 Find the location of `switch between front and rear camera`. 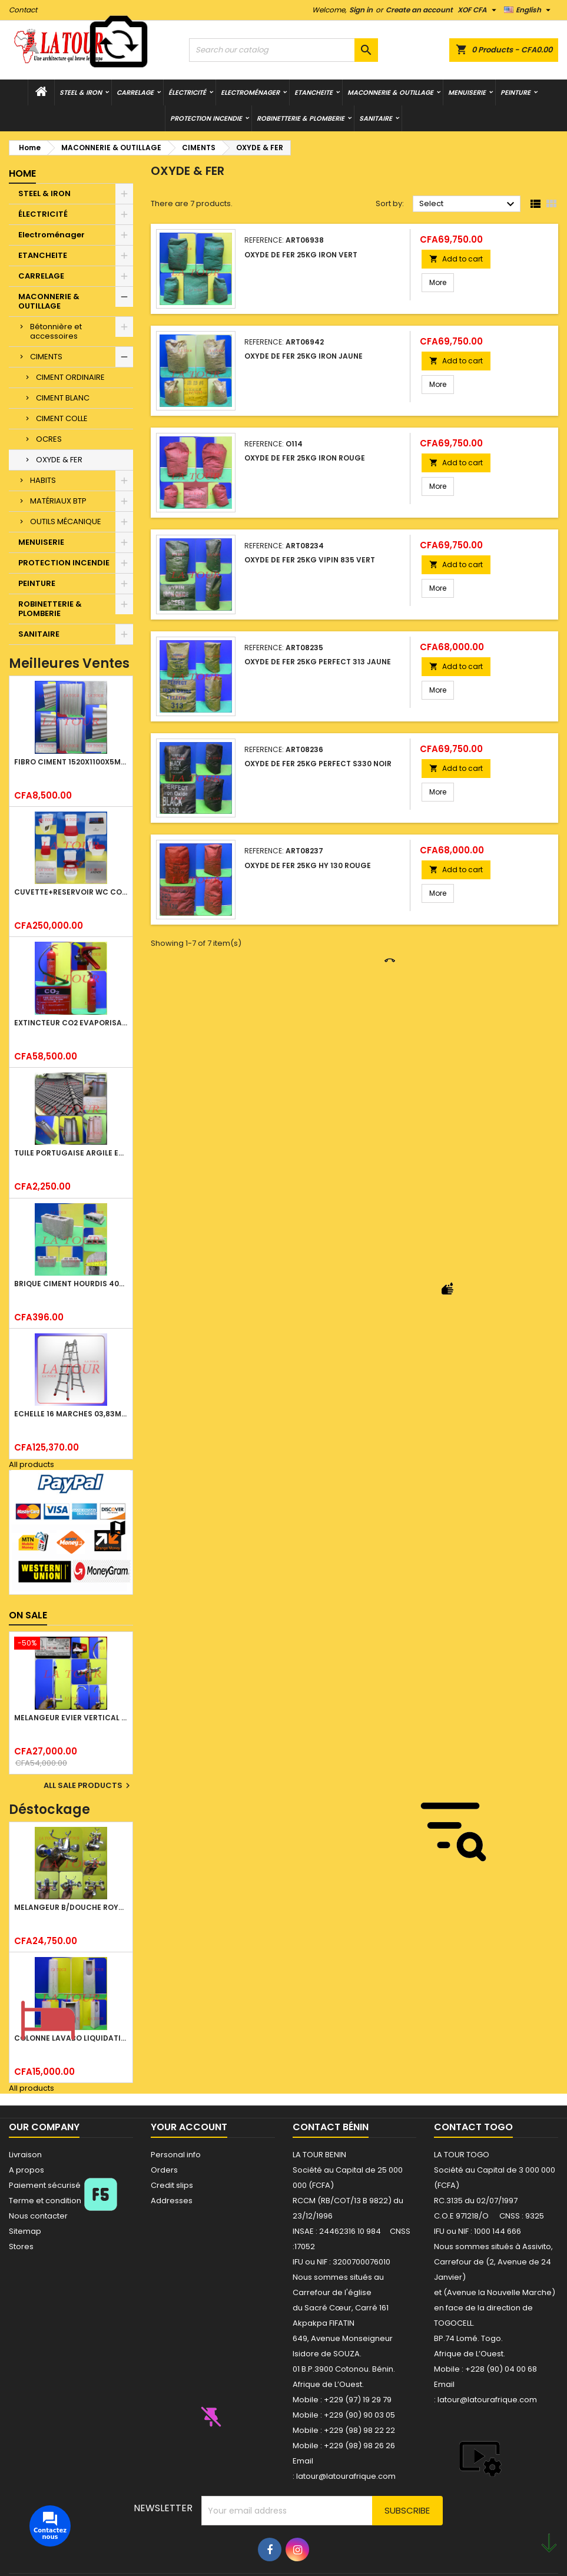

switch between front and rear camera is located at coordinates (118, 41).